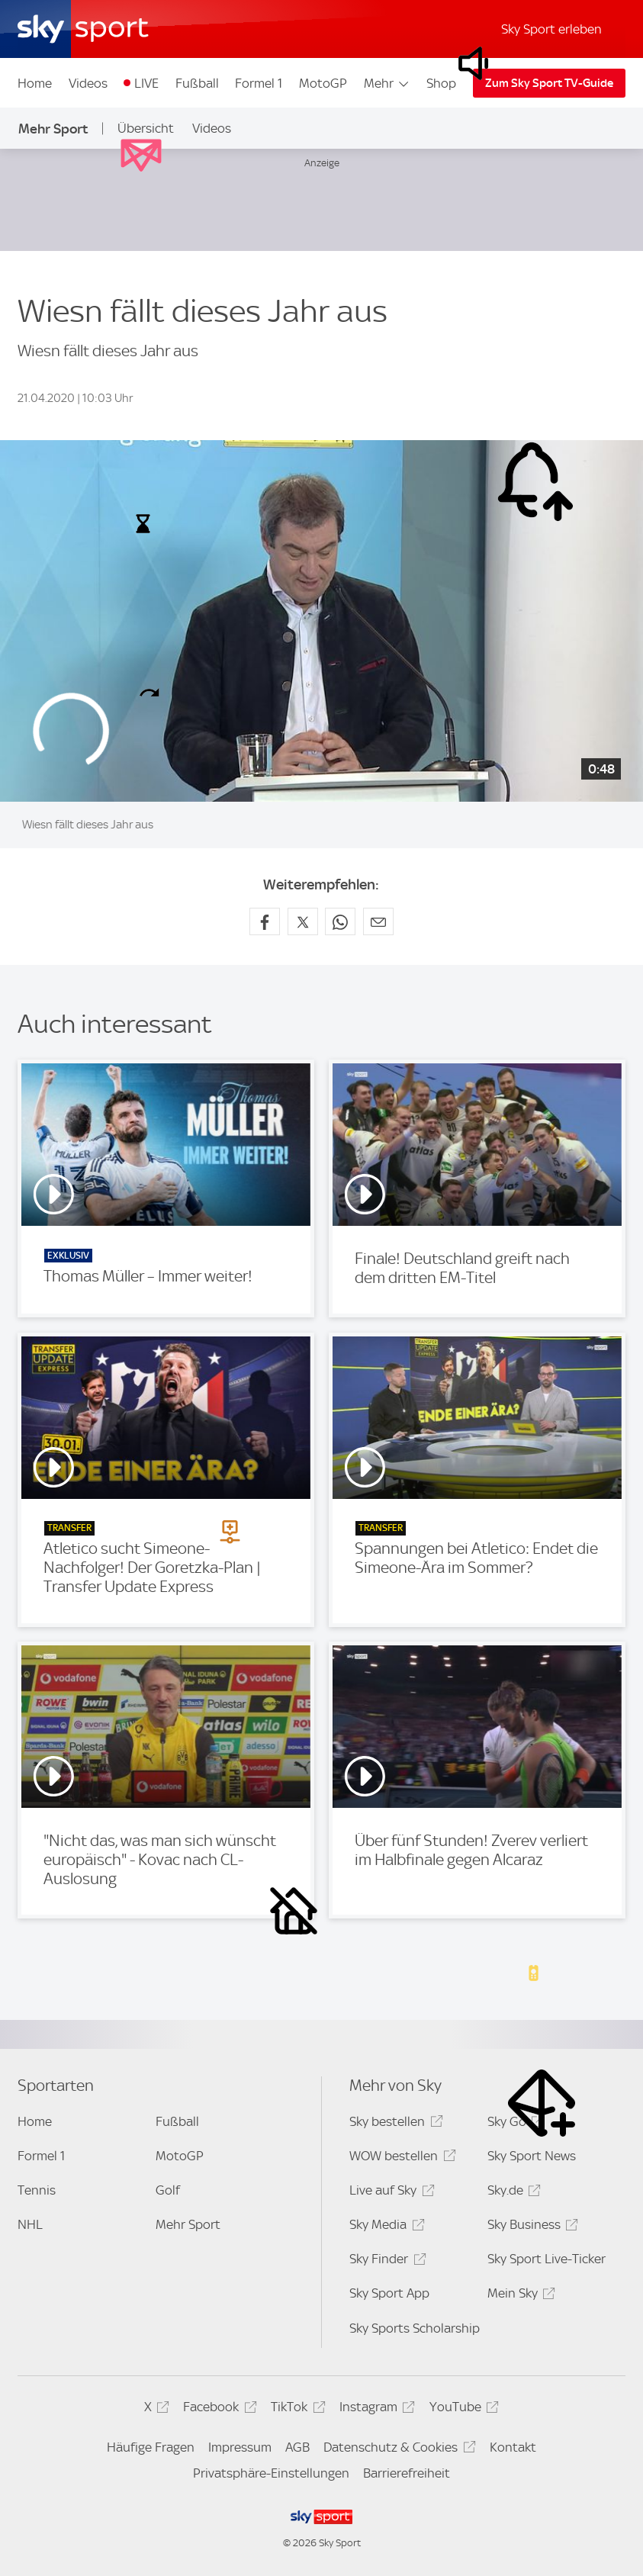  Describe the element at coordinates (230, 1531) in the screenshot. I see `add a new event to the timeline` at that location.